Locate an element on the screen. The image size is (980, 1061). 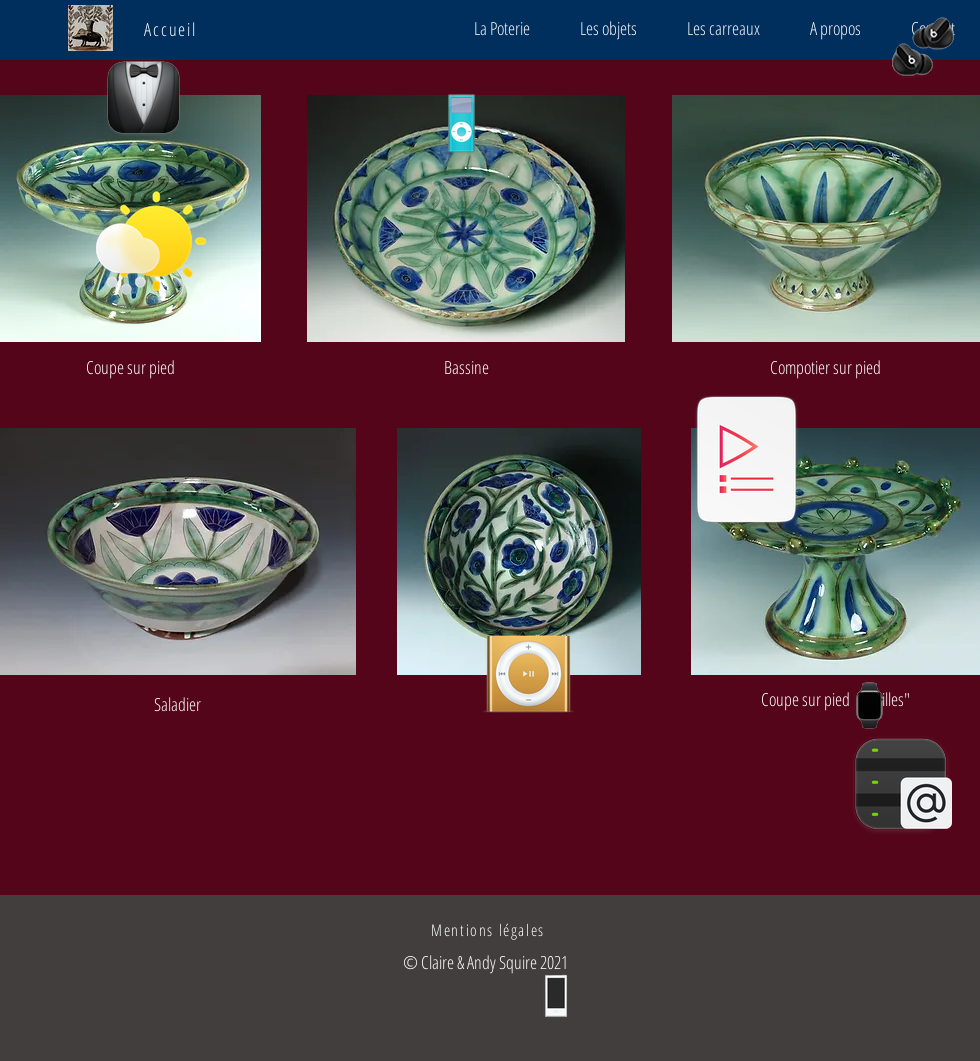
configure keyboard settings and preferences is located at coordinates (143, 97).